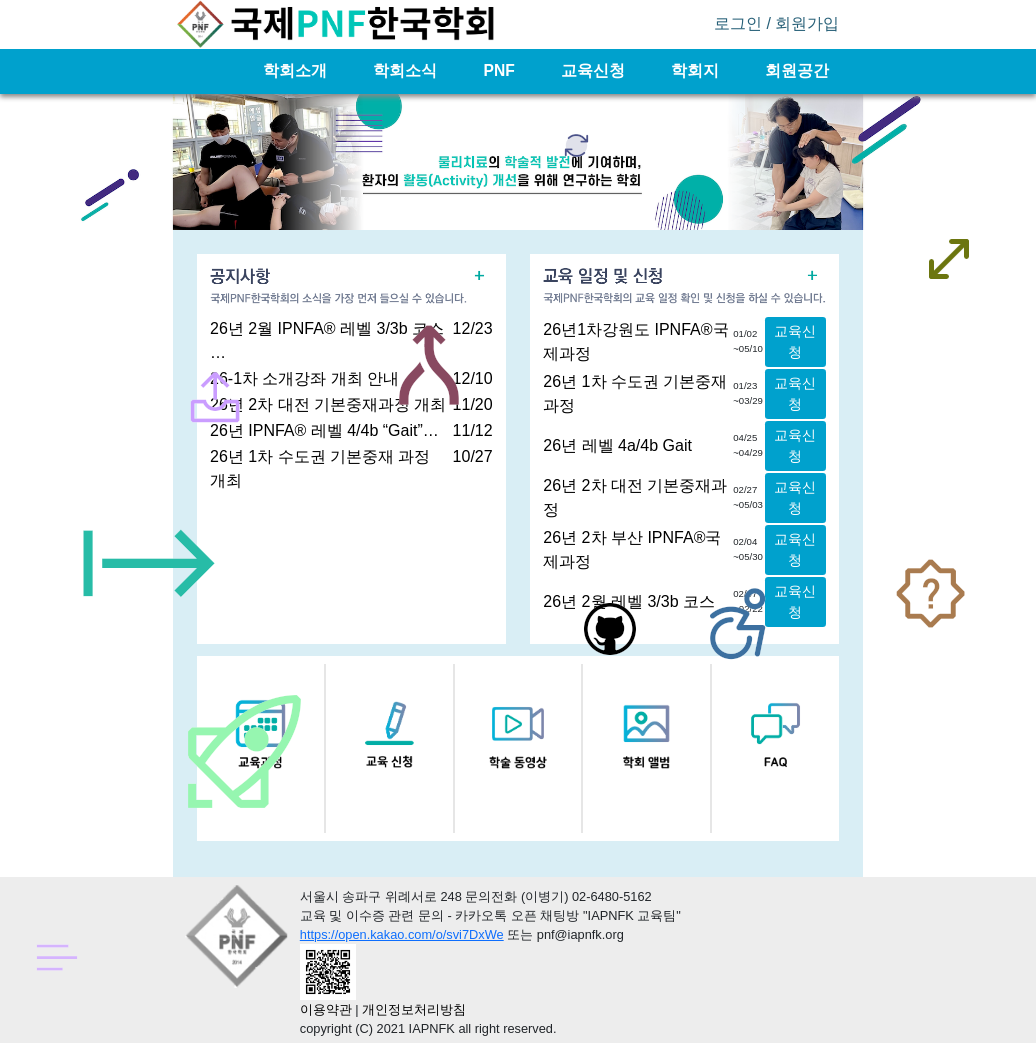 Image resolution: width=1036 pixels, height=1043 pixels. What do you see at coordinates (57, 959) in the screenshot?
I see `select items from a list` at bounding box center [57, 959].